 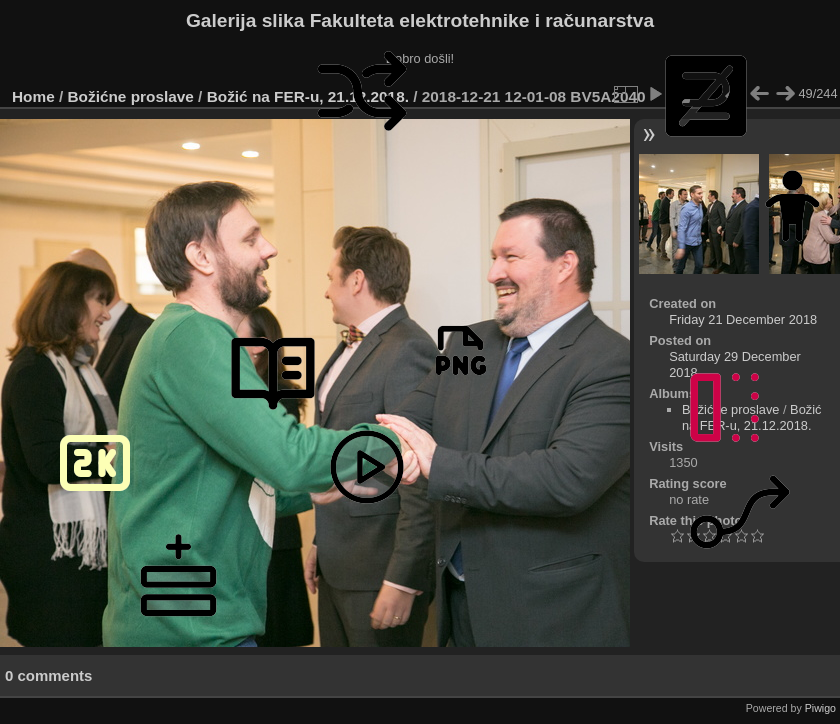 I want to click on select male gender option, so click(x=792, y=207).